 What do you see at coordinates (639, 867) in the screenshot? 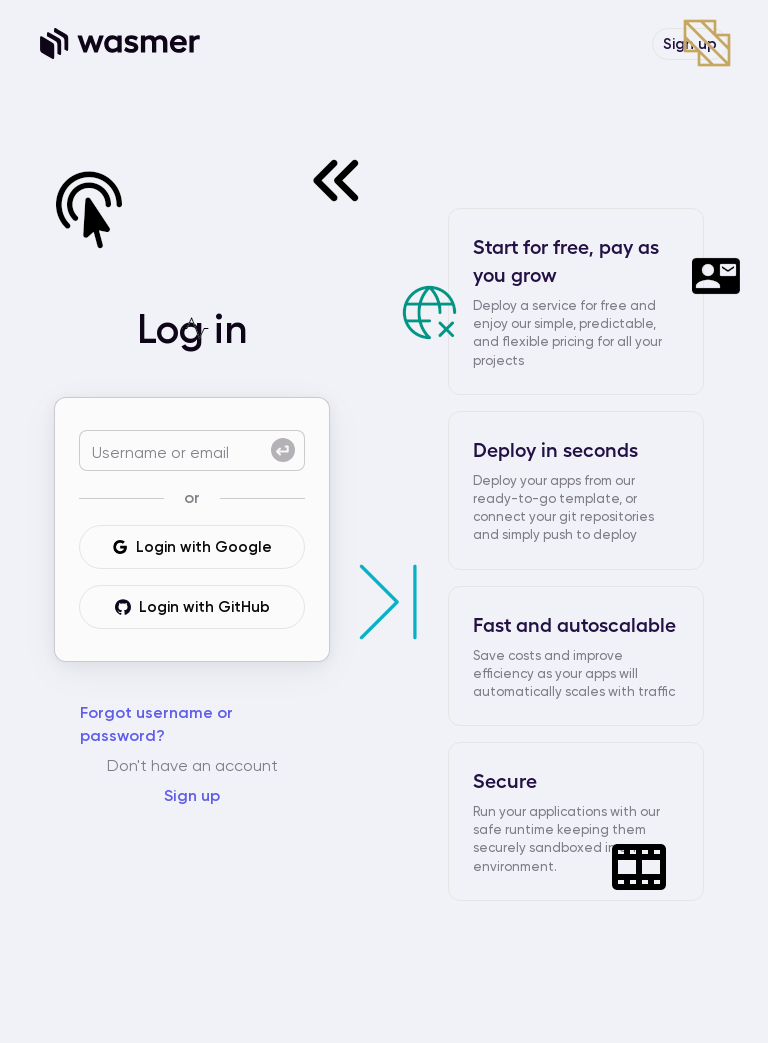
I see `view video or film content` at bounding box center [639, 867].